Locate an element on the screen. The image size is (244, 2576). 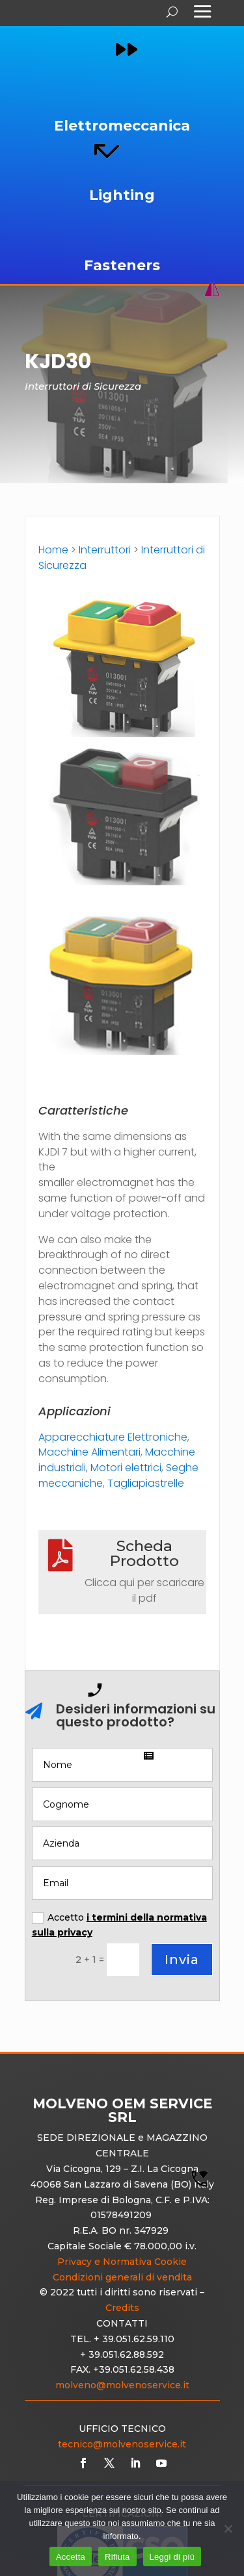
skip forward in media playback is located at coordinates (126, 49).